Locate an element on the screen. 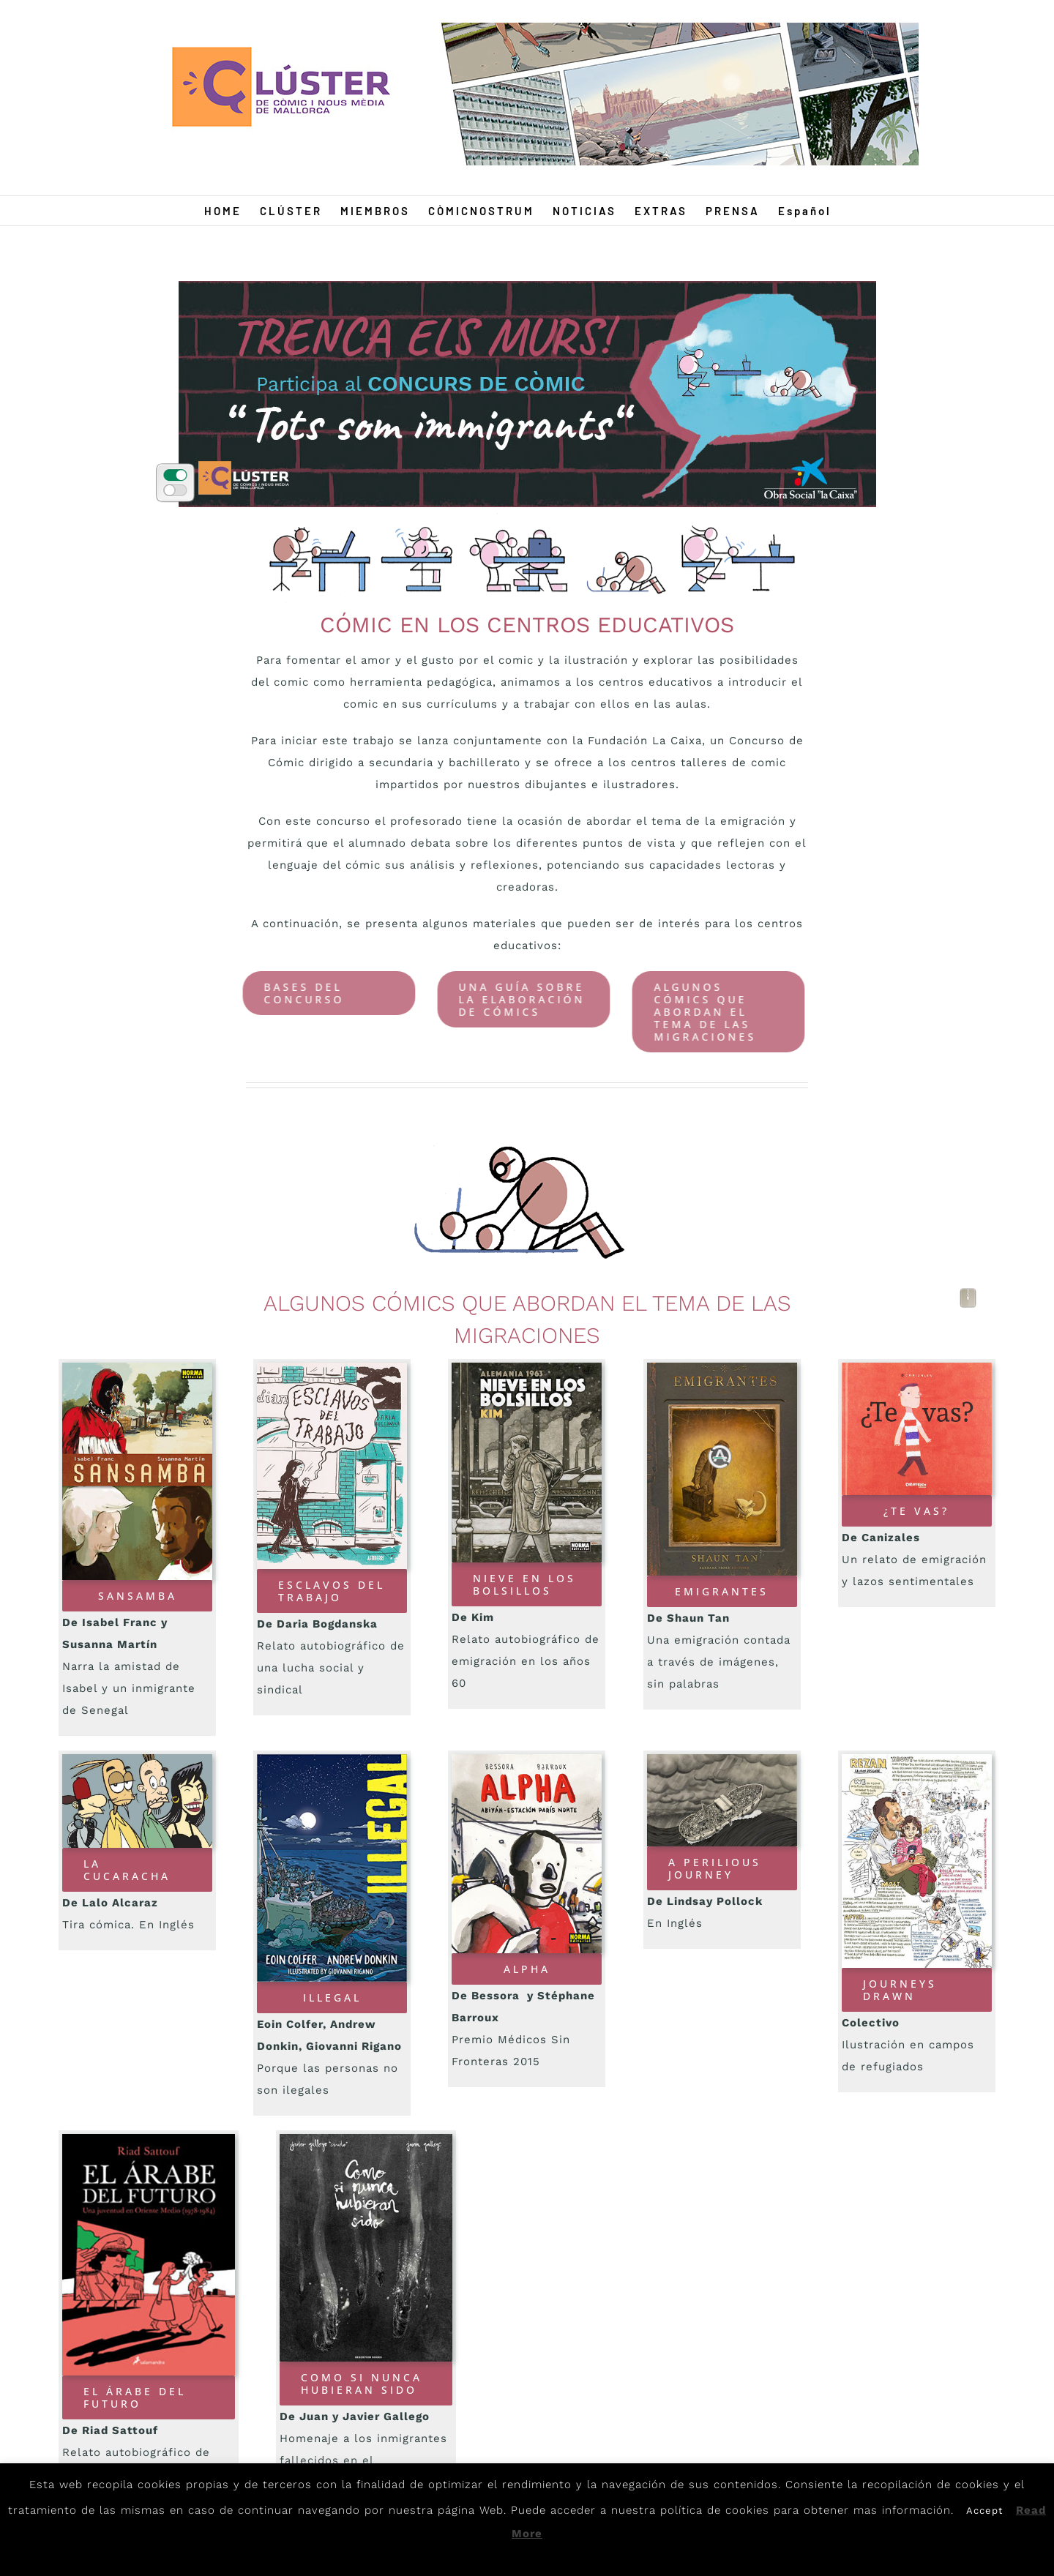 The image size is (1054, 2576). open archive manager application is located at coordinates (968, 1298).